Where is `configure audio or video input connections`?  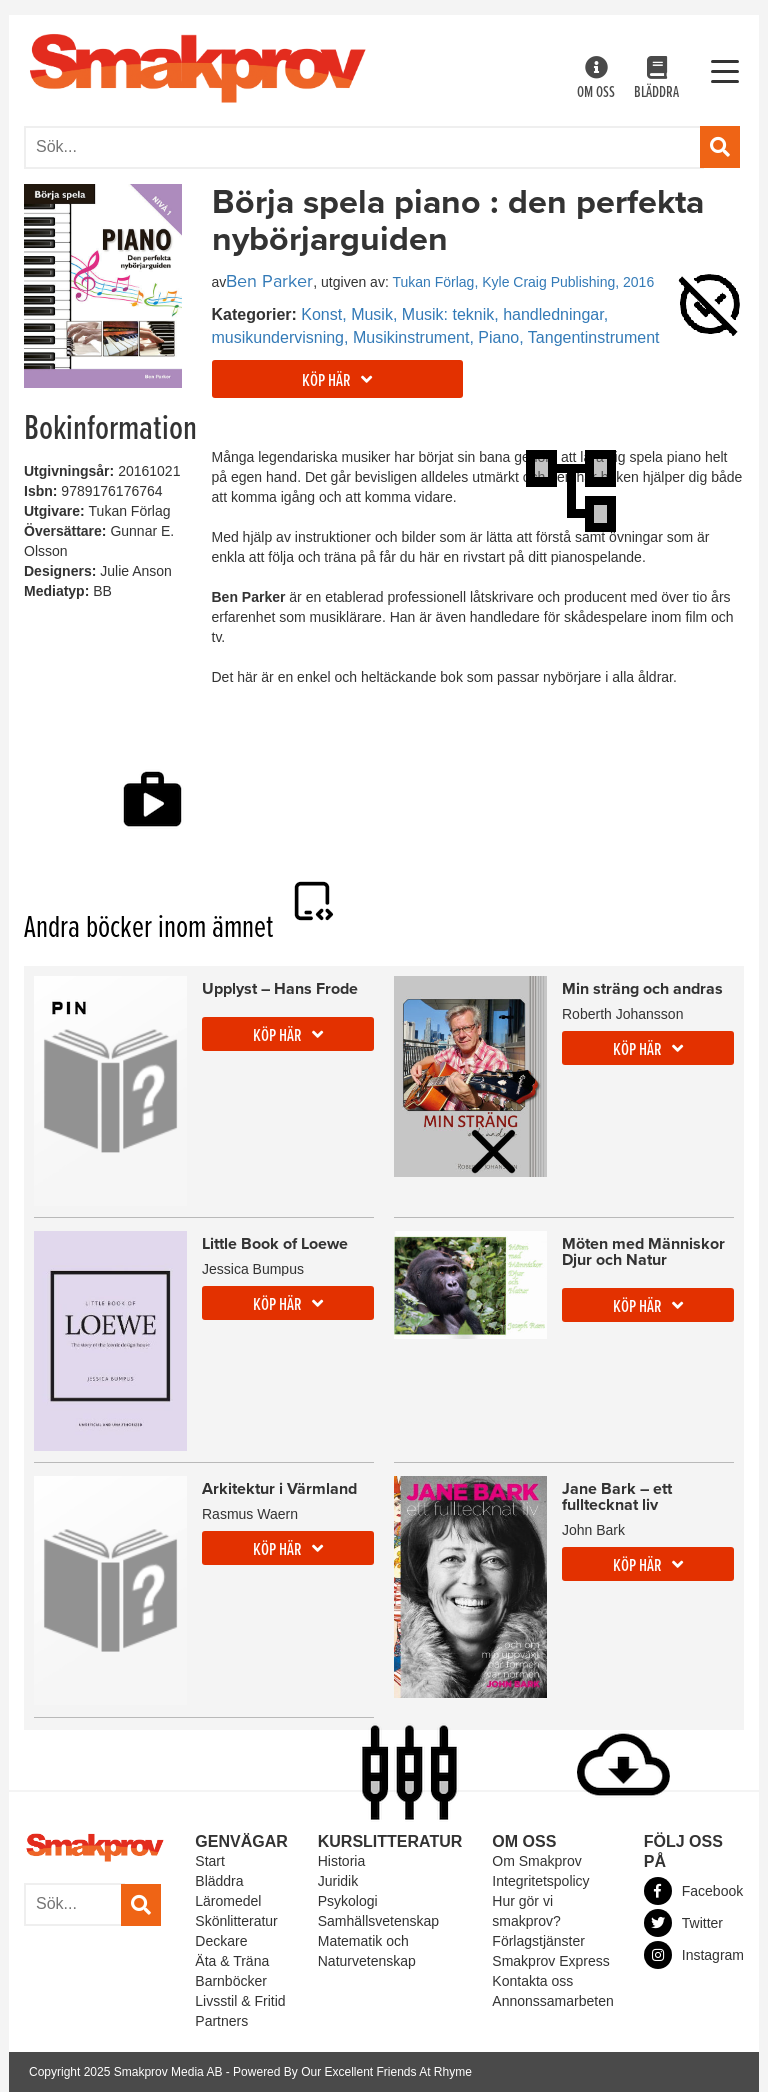 configure audio or video input connections is located at coordinates (409, 1772).